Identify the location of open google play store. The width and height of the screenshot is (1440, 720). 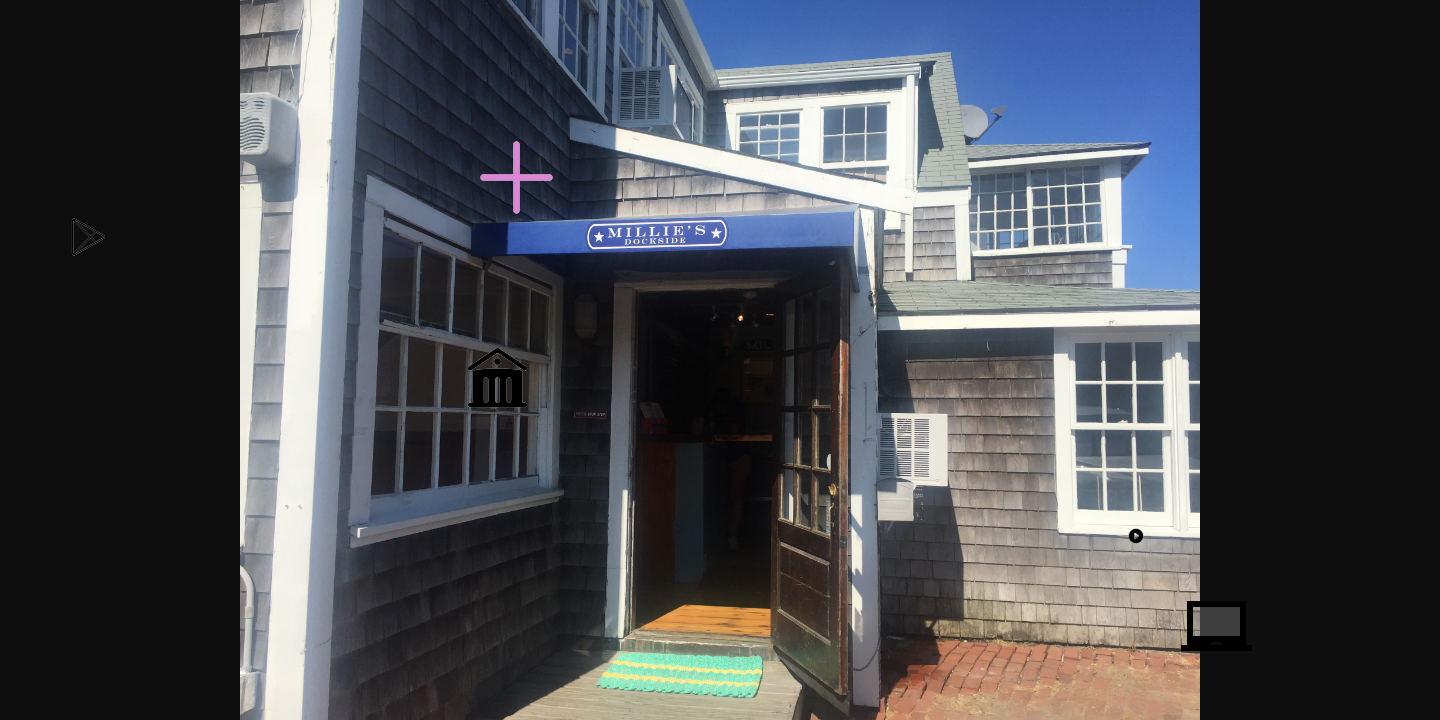
(85, 237).